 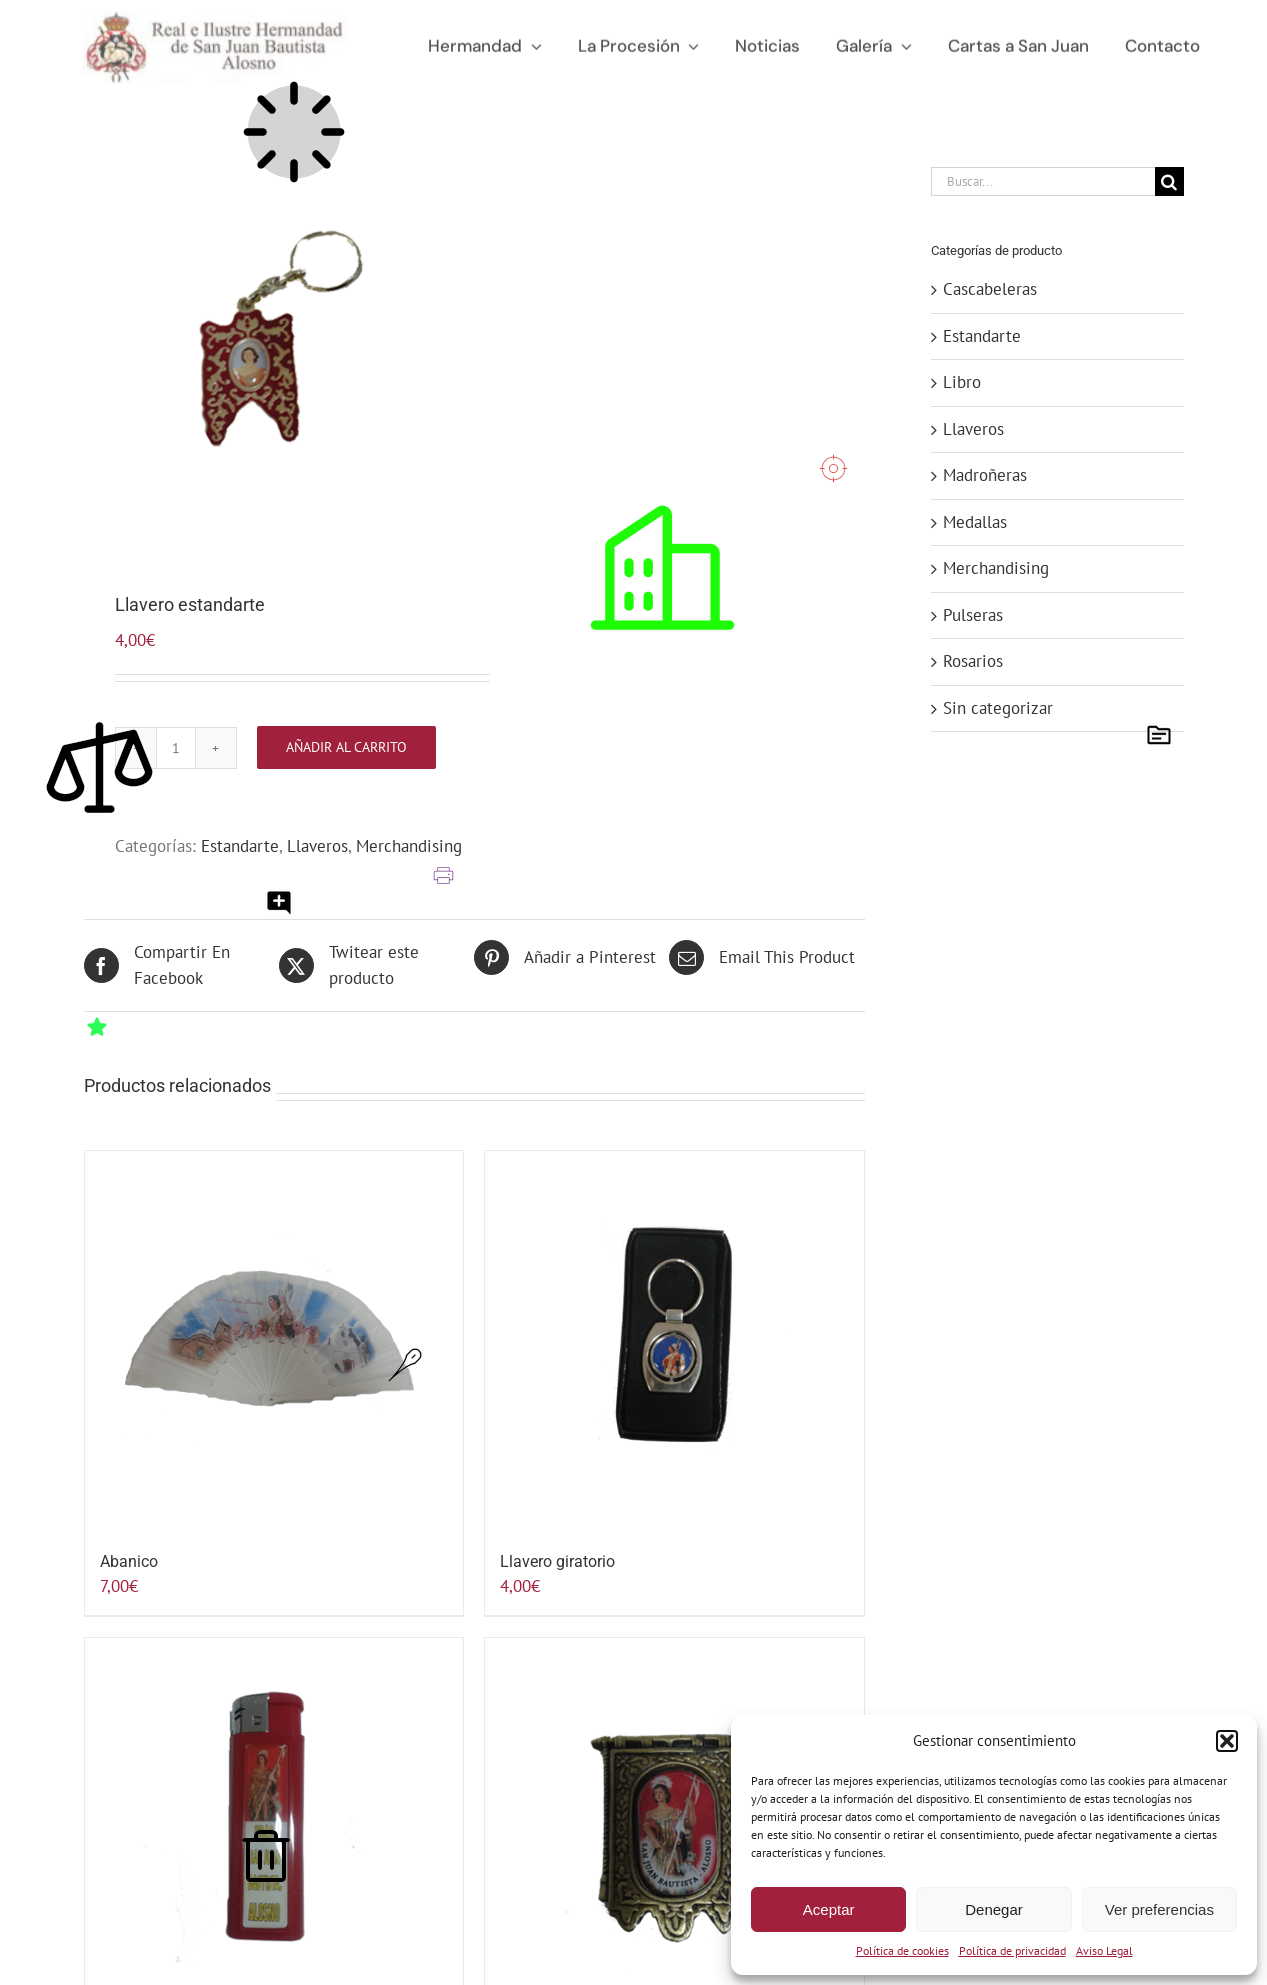 What do you see at coordinates (833, 468) in the screenshot?
I see `center or focus on current location` at bounding box center [833, 468].